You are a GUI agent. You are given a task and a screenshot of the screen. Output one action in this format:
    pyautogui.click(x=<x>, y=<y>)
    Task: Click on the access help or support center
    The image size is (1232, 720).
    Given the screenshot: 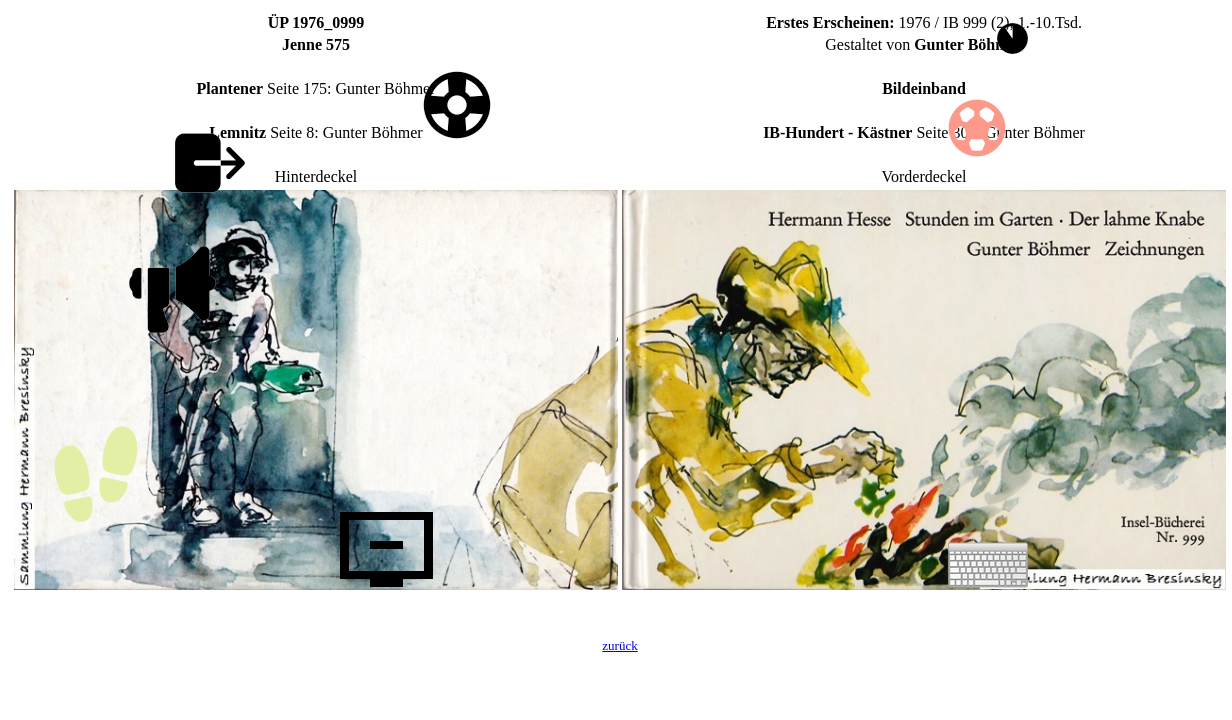 What is the action you would take?
    pyautogui.click(x=457, y=105)
    